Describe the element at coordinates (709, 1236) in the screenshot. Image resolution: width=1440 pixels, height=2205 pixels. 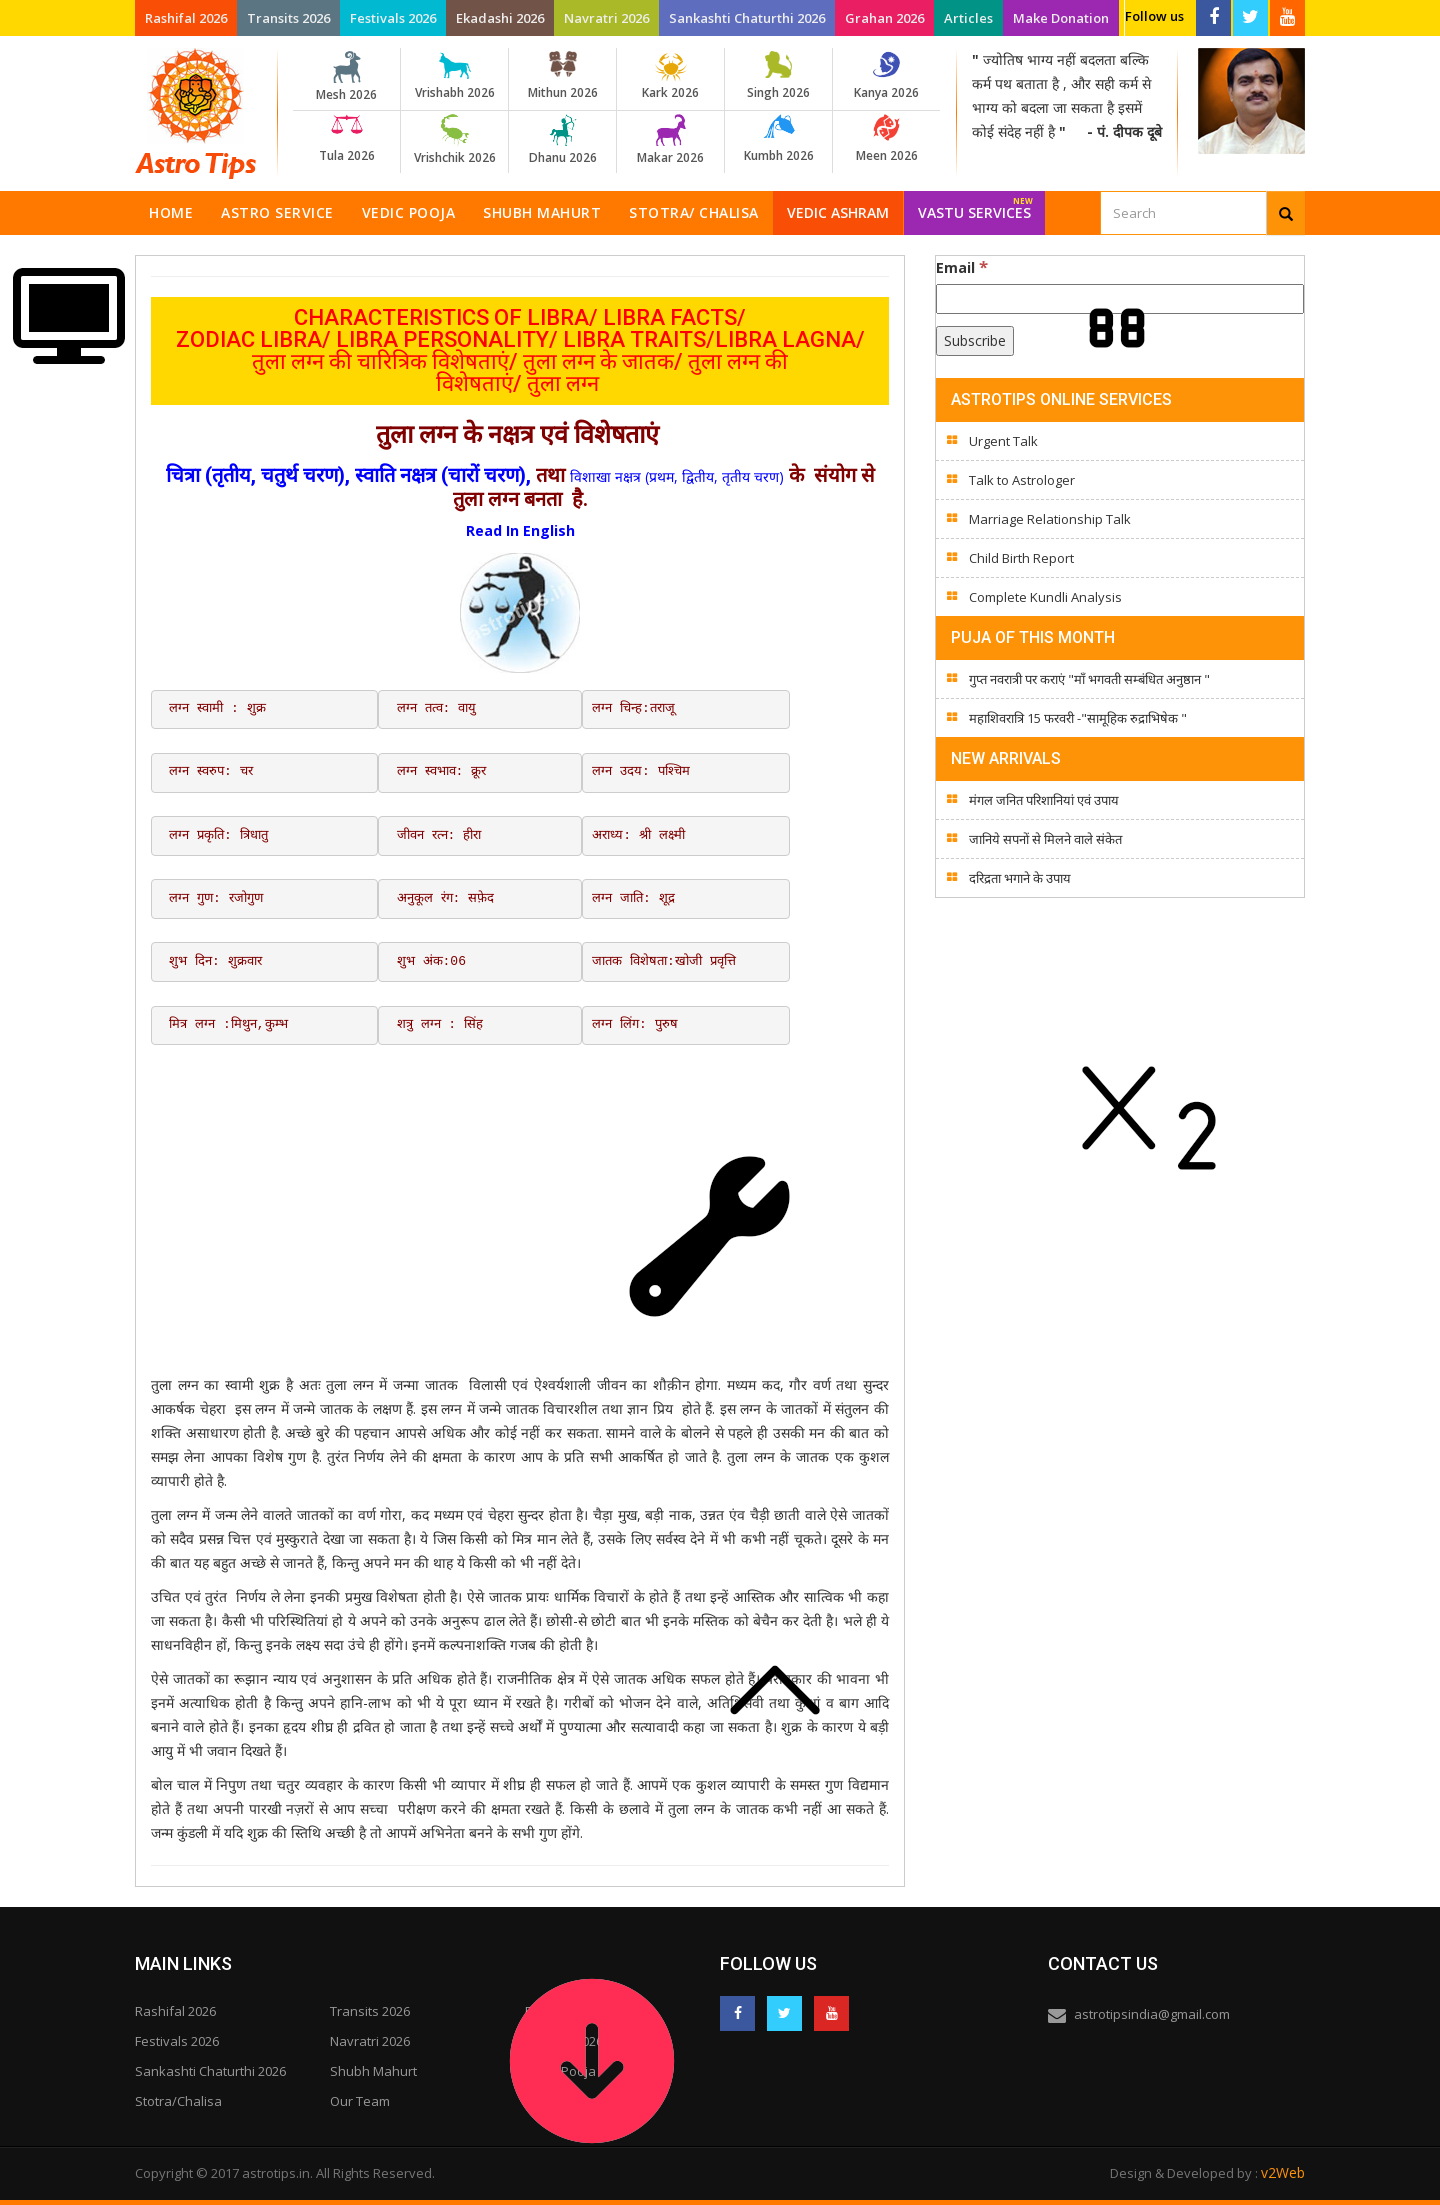
I see `access settings or preferences` at that location.